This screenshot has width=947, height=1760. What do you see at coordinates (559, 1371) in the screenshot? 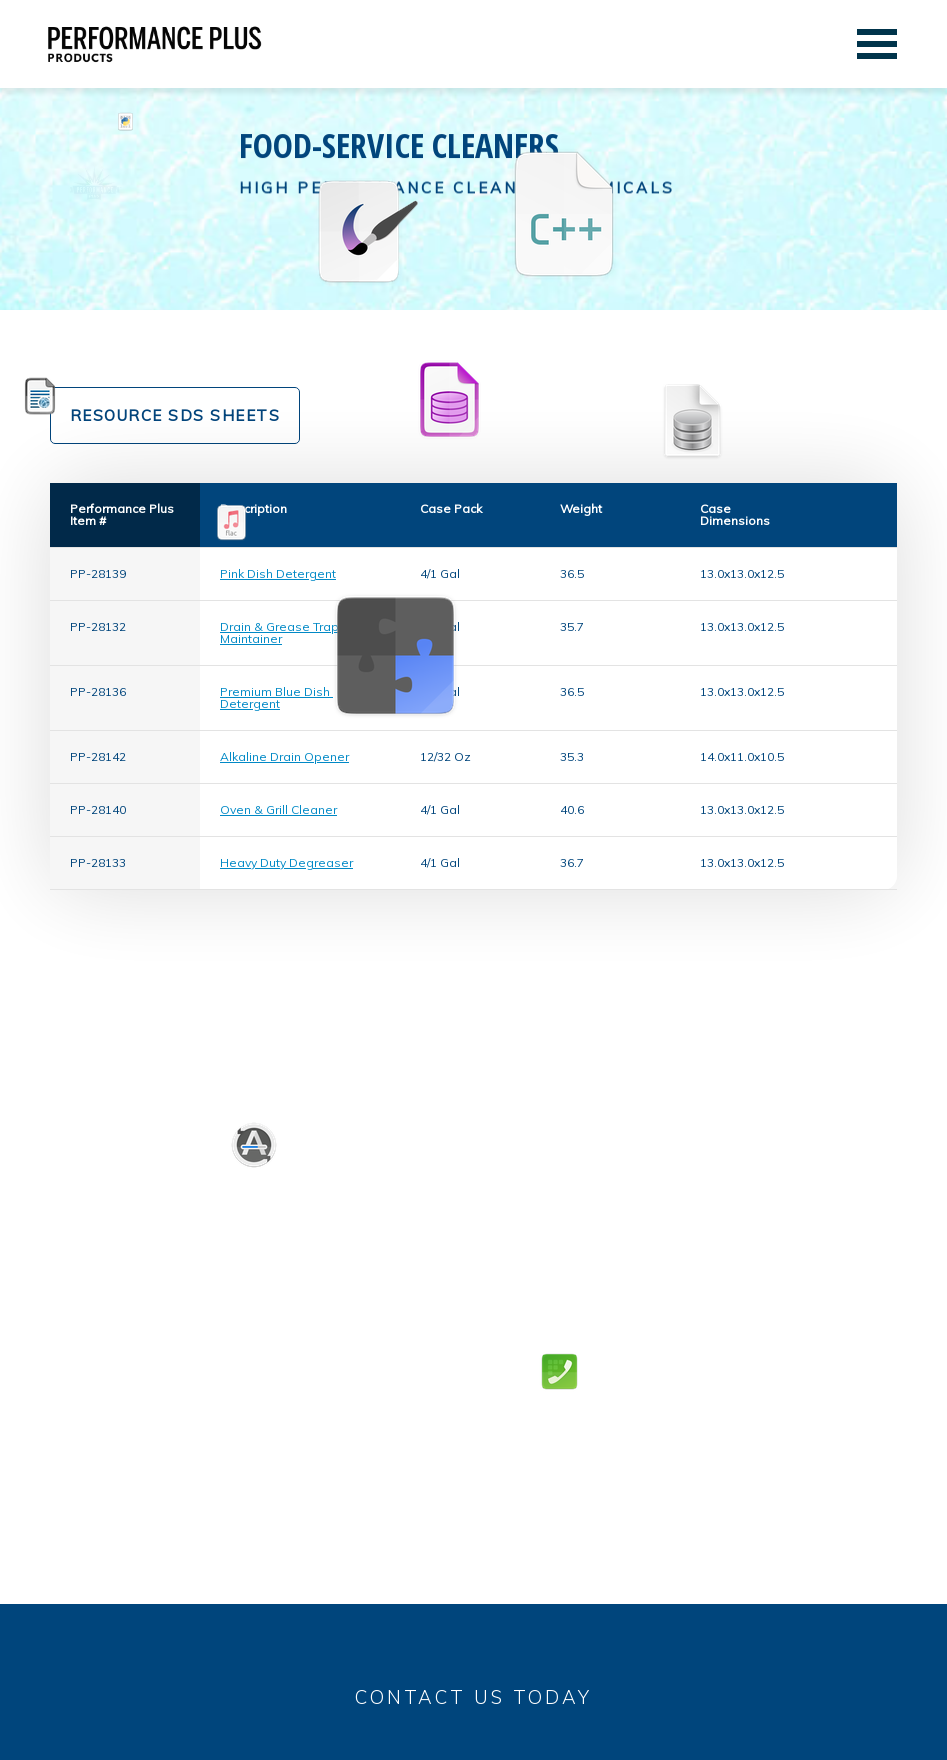
I see `open the phone or calls app` at bounding box center [559, 1371].